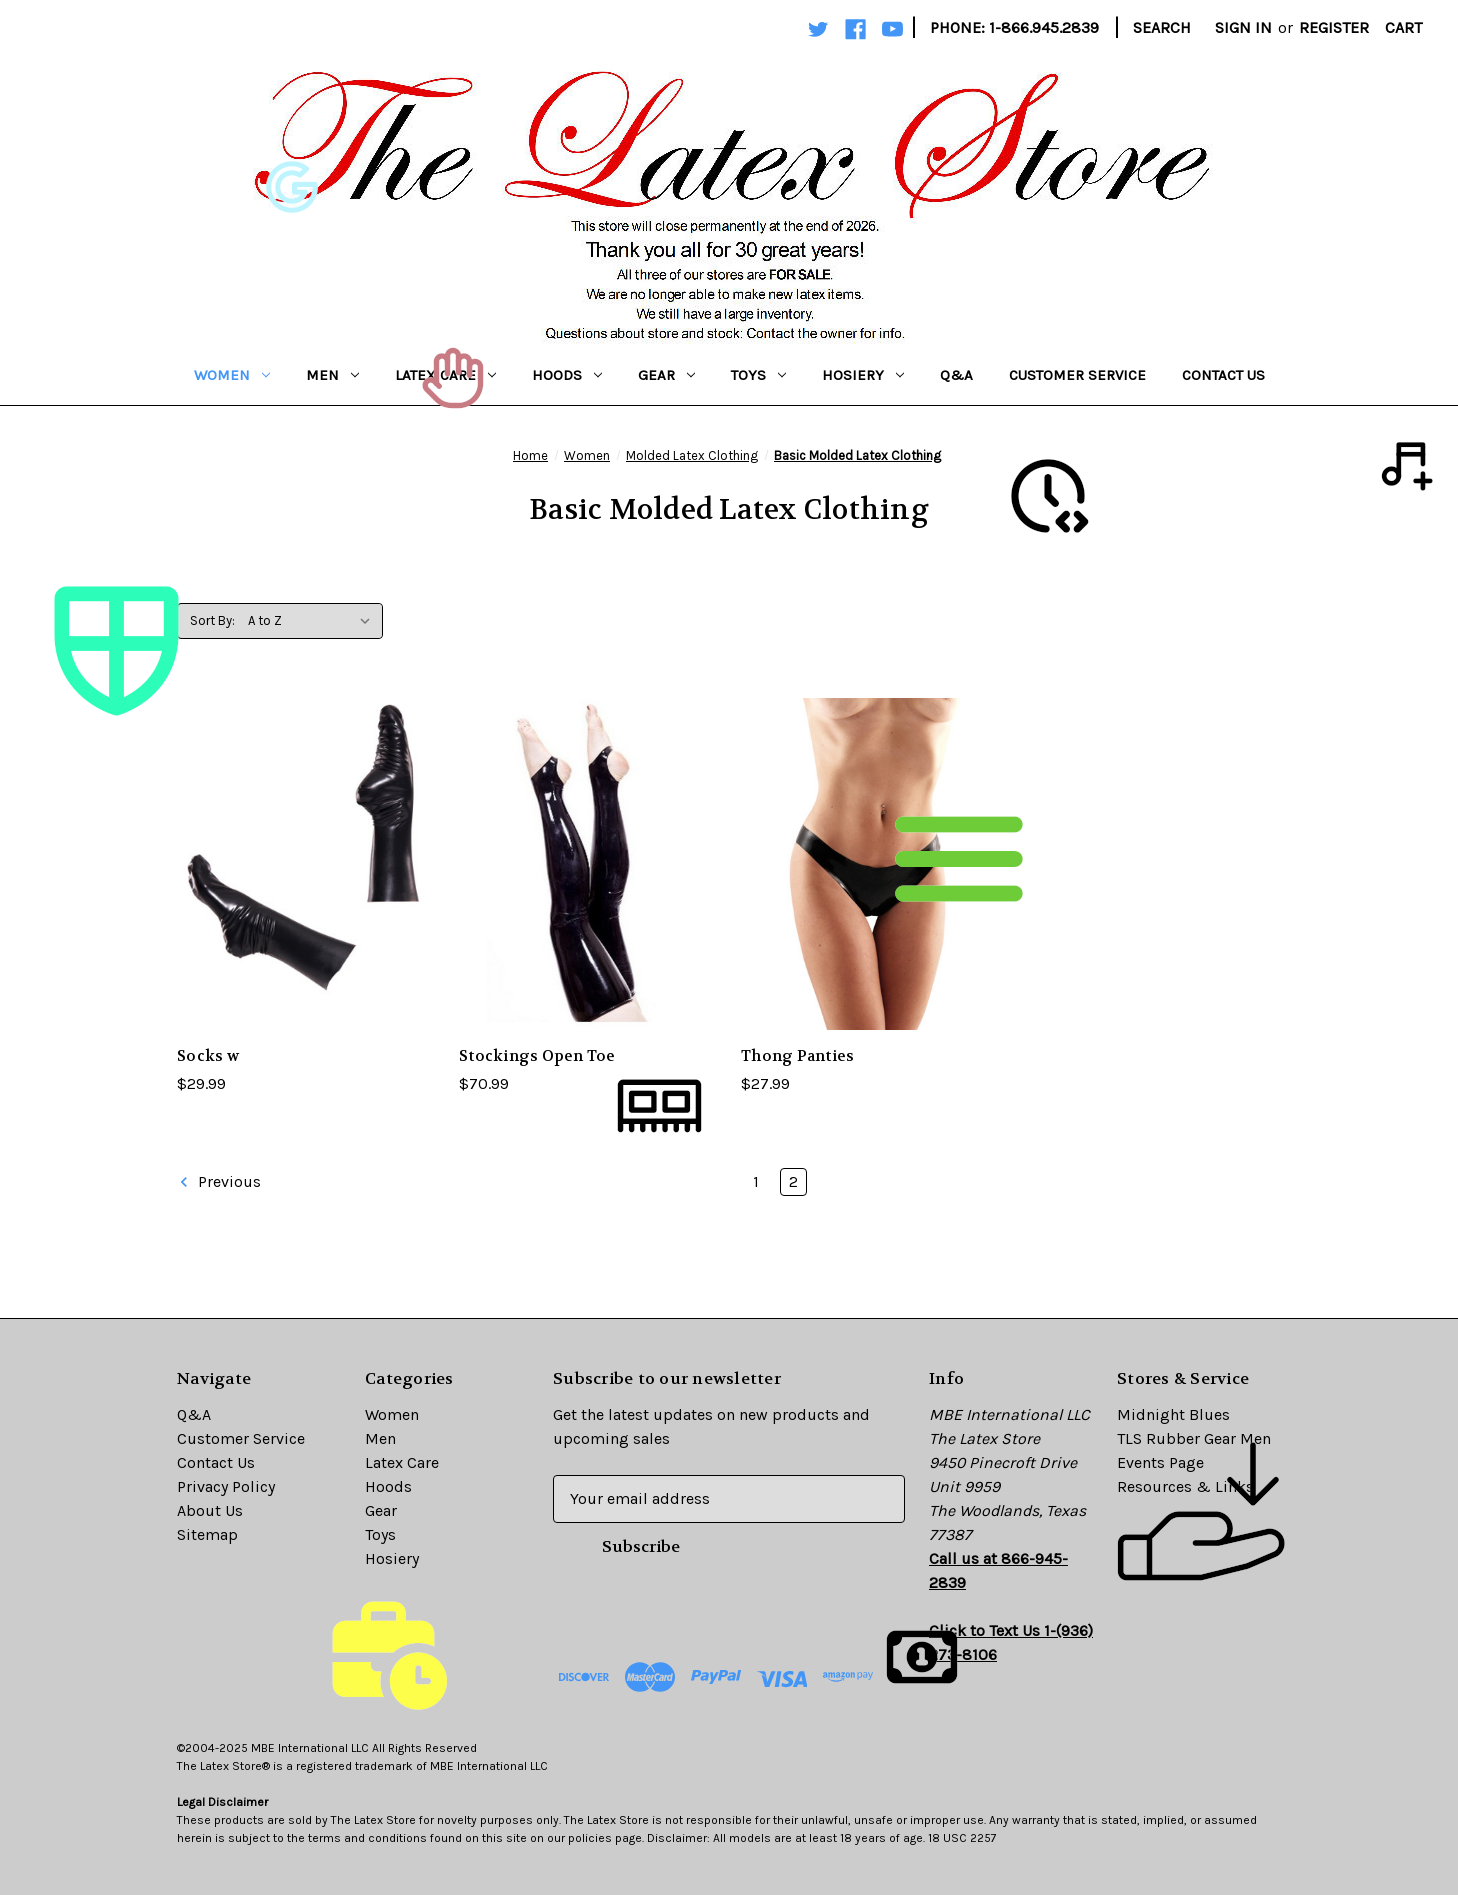  Describe the element at coordinates (116, 643) in the screenshot. I see `indicates security or protection status` at that location.